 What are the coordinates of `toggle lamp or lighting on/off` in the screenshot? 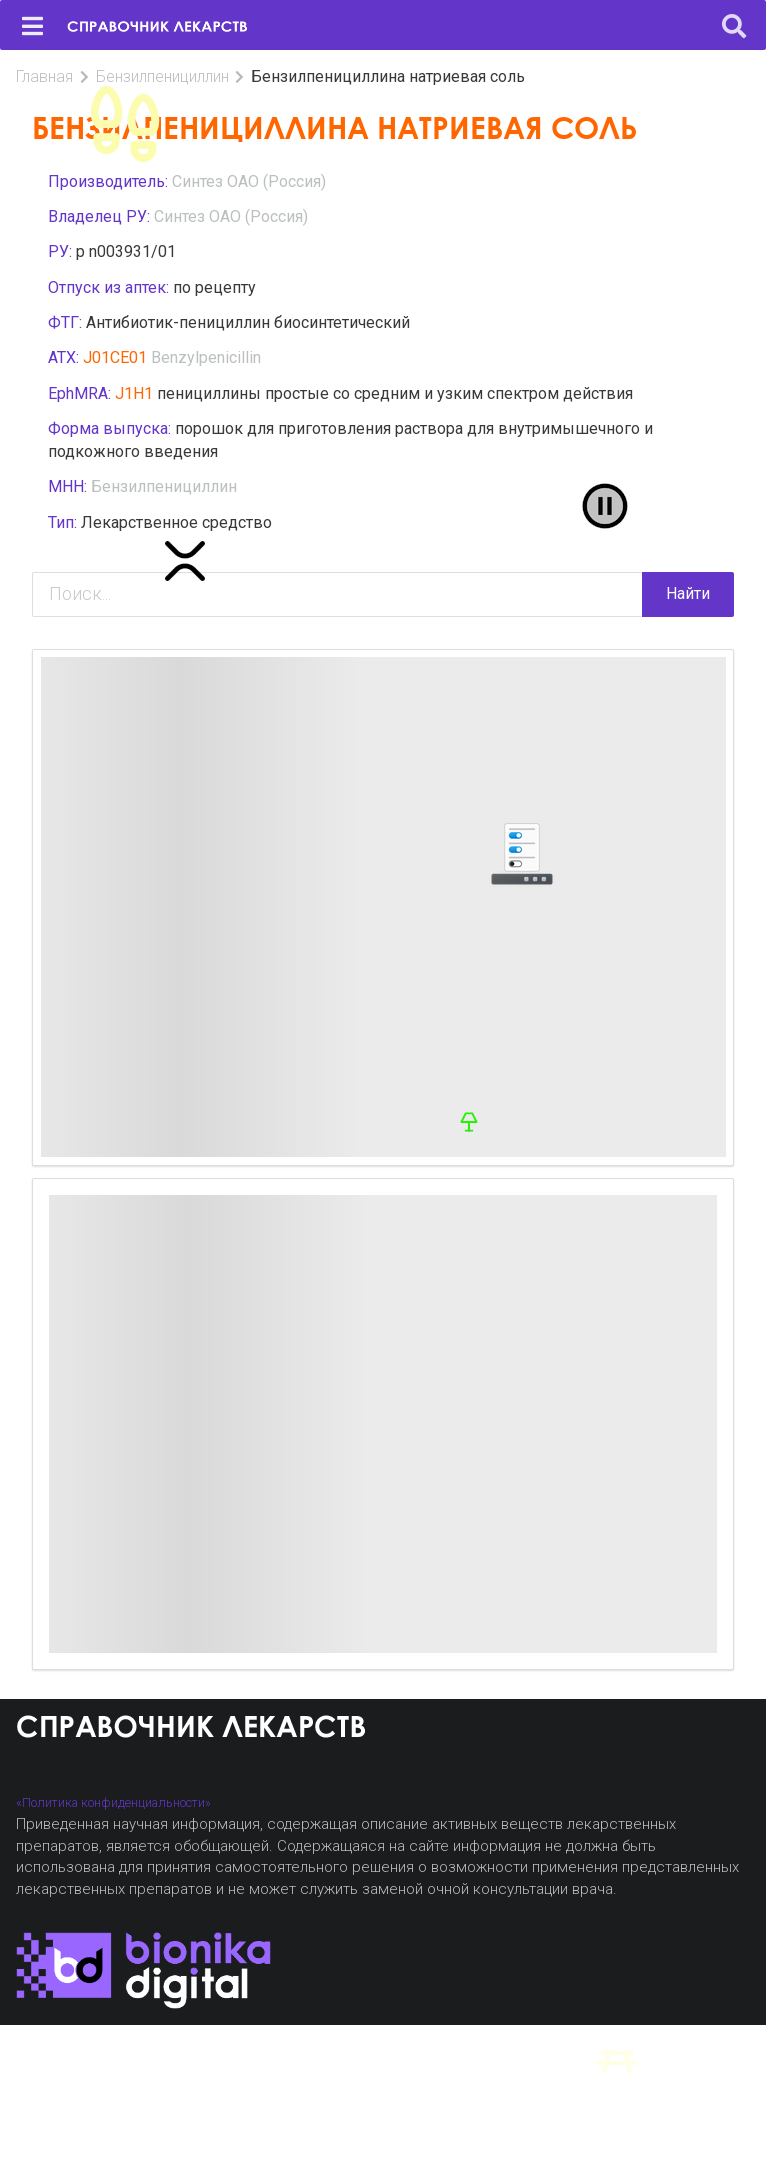 It's located at (469, 1122).